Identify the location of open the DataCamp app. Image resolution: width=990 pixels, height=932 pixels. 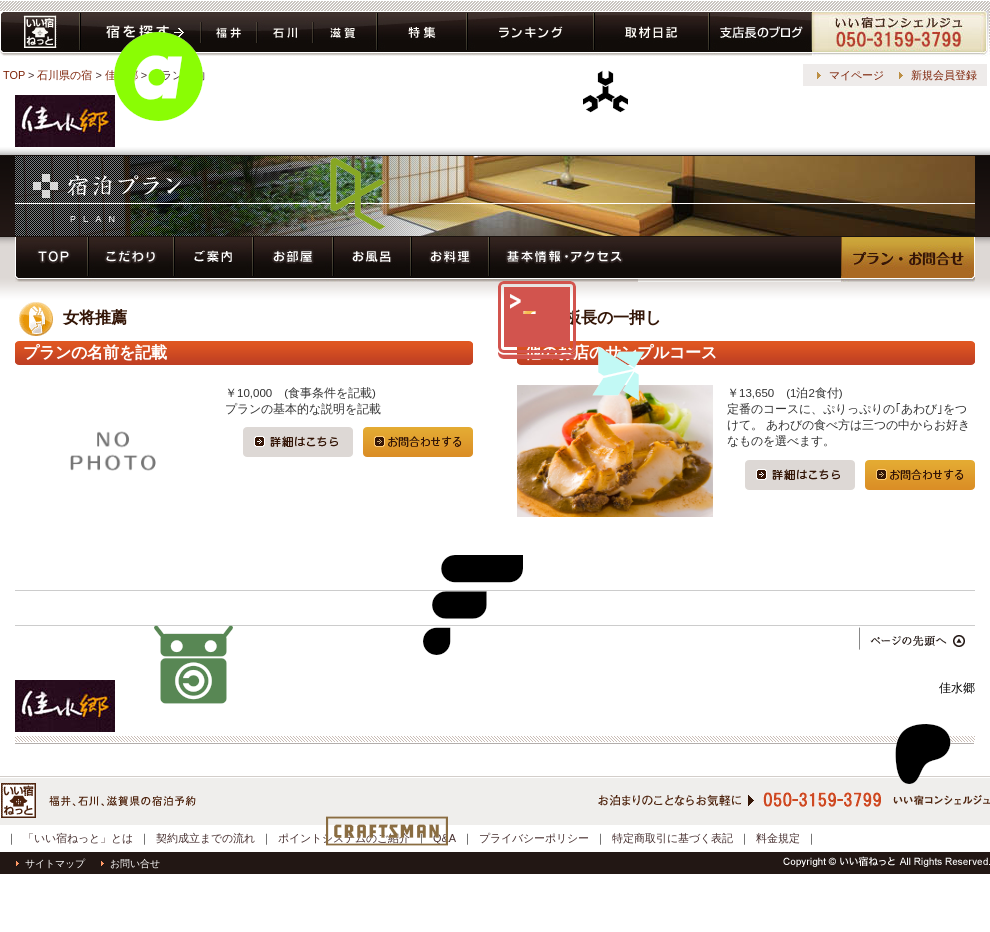
(358, 194).